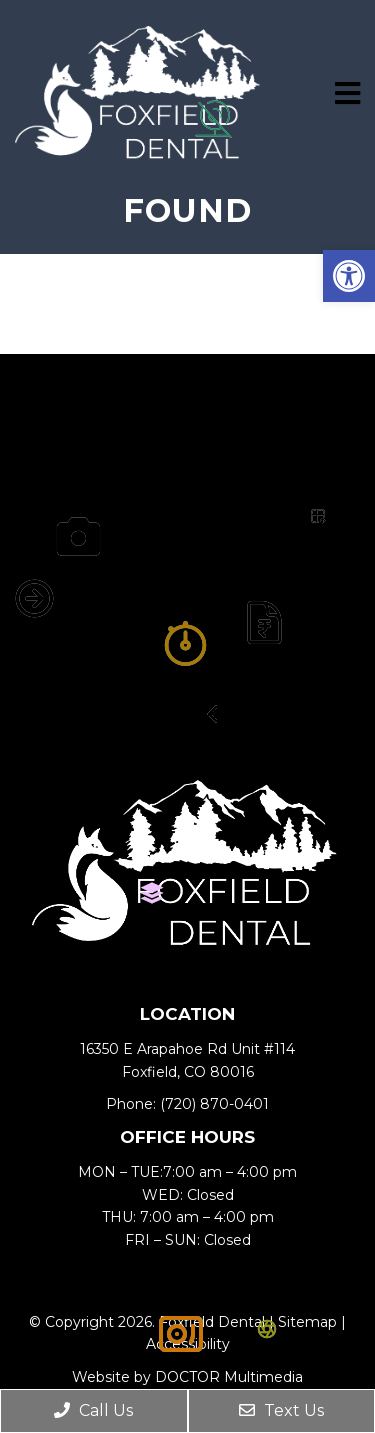  Describe the element at coordinates (185, 643) in the screenshot. I see `start or view a timer` at that location.